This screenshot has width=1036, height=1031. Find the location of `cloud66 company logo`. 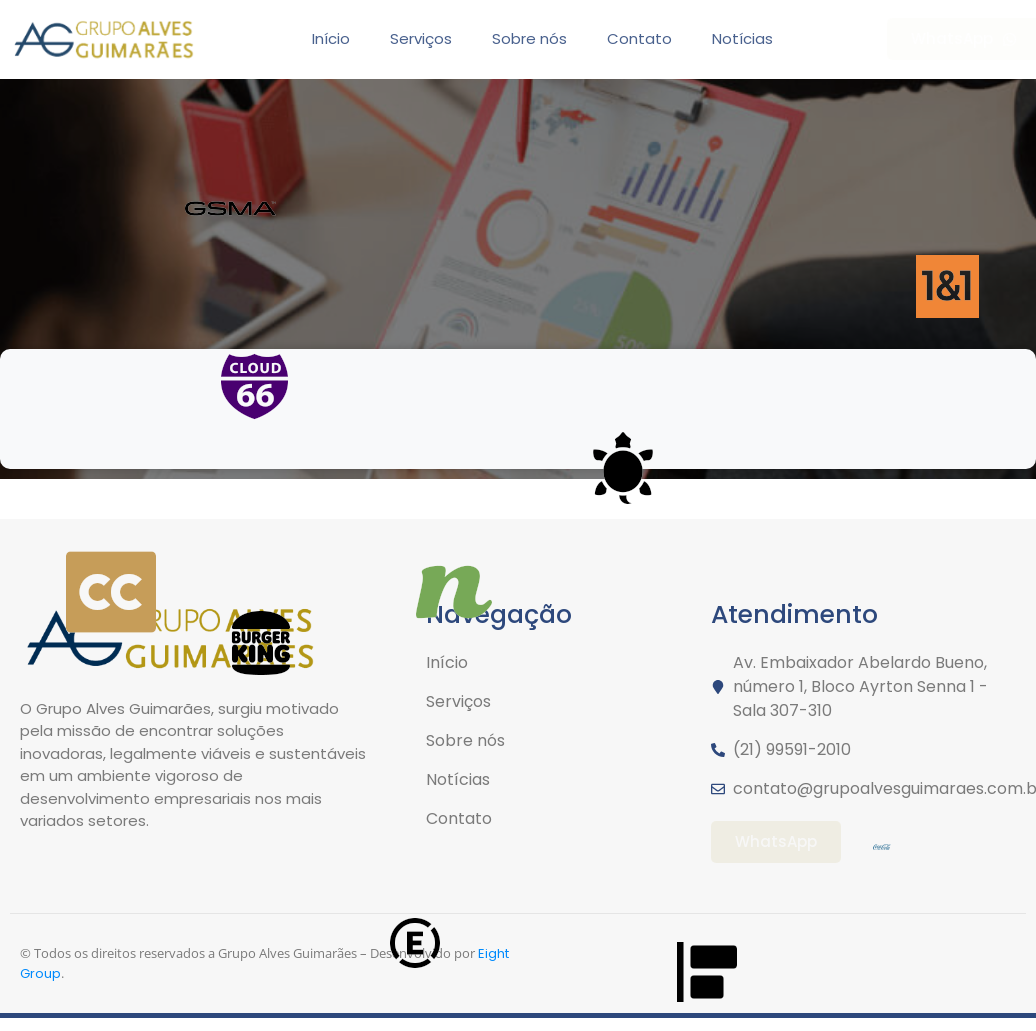

cloud66 company logo is located at coordinates (254, 386).